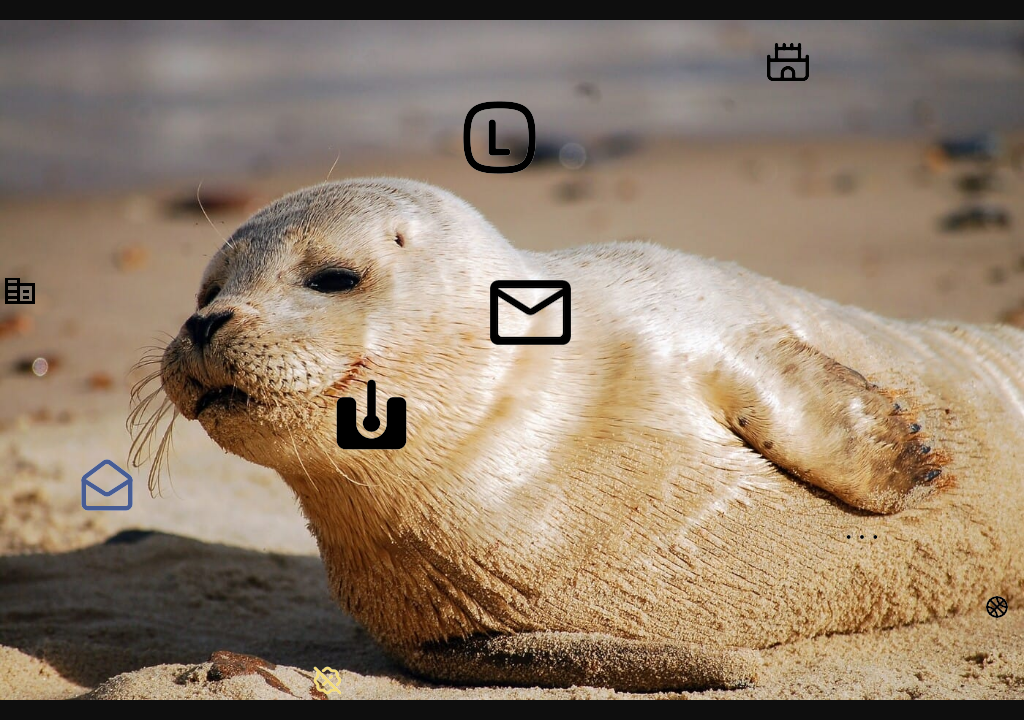 The image size is (1024, 720). What do you see at coordinates (862, 537) in the screenshot?
I see `access more options or actions` at bounding box center [862, 537].